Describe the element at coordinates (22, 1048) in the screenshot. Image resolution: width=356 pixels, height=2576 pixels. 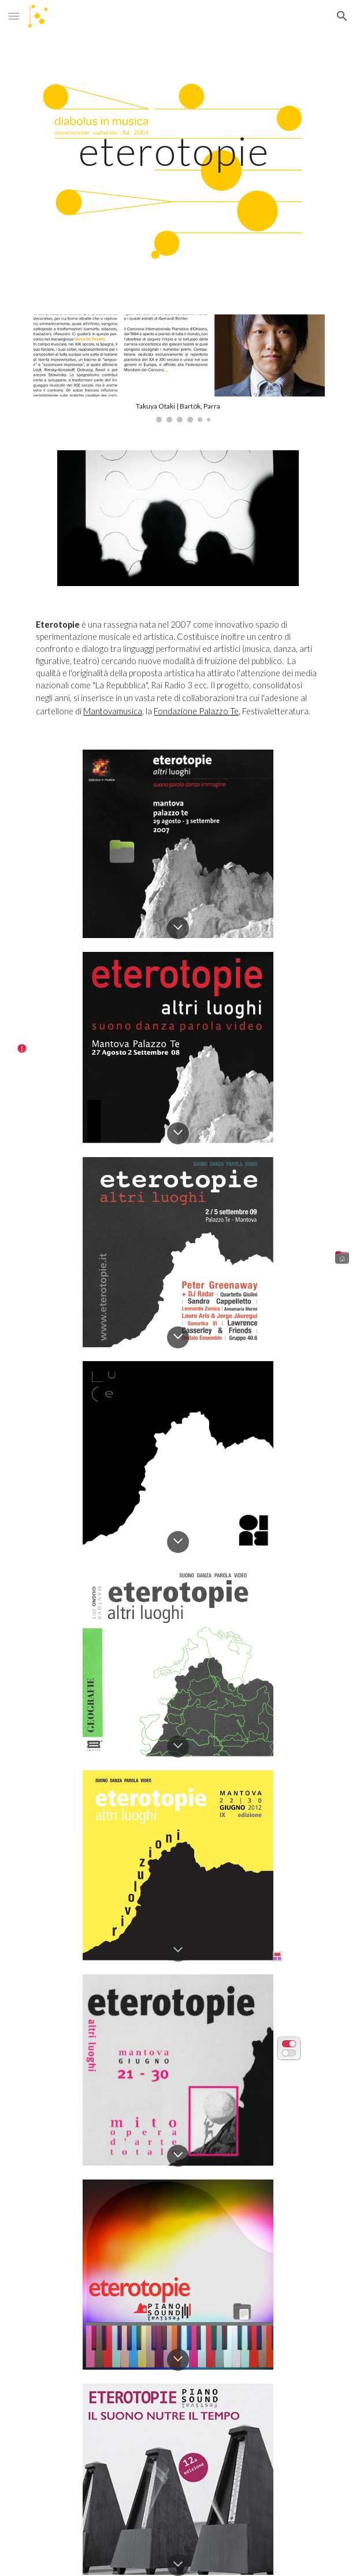
I see `indicates a warning or alert requiring attention` at that location.